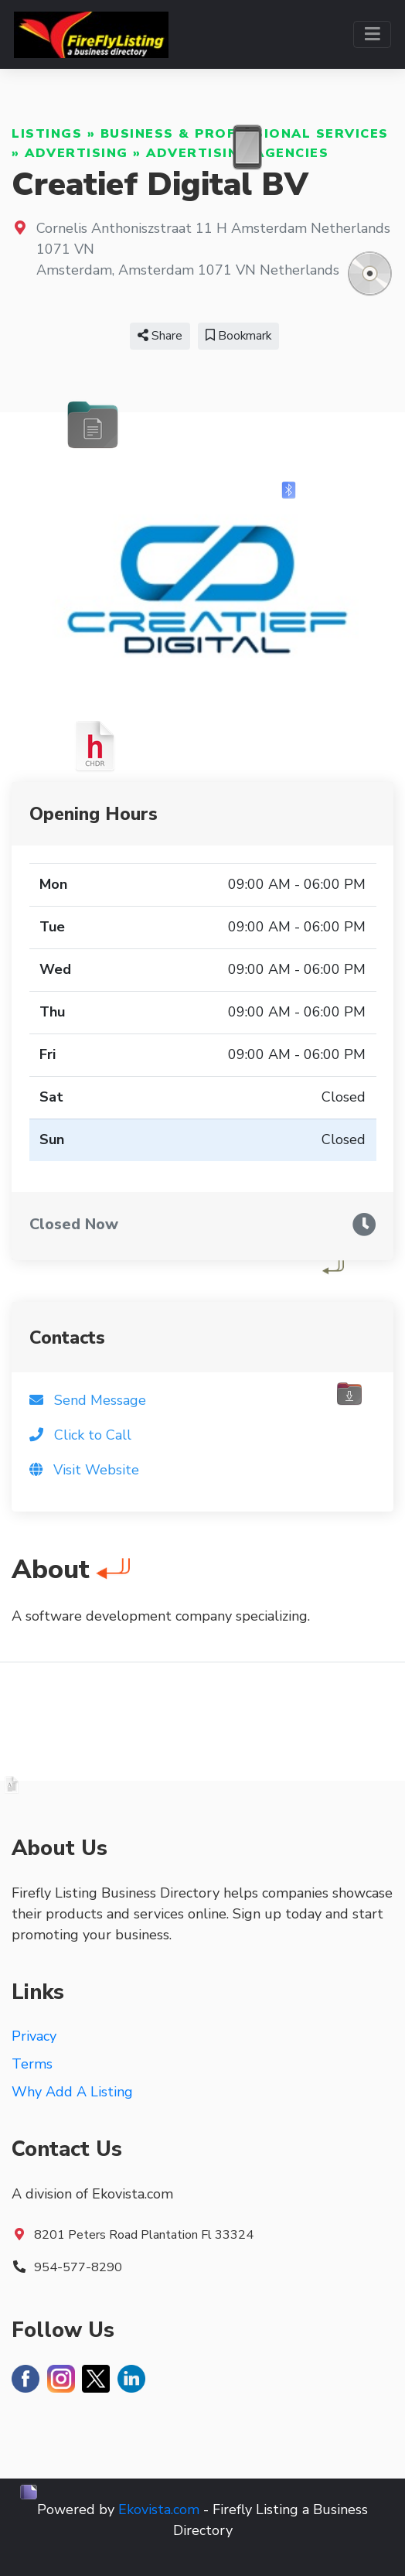 Image resolution: width=405 pixels, height=2576 pixels. What do you see at coordinates (369, 273) in the screenshot?
I see `indicates a blank CD-R disc ready for burning` at bounding box center [369, 273].